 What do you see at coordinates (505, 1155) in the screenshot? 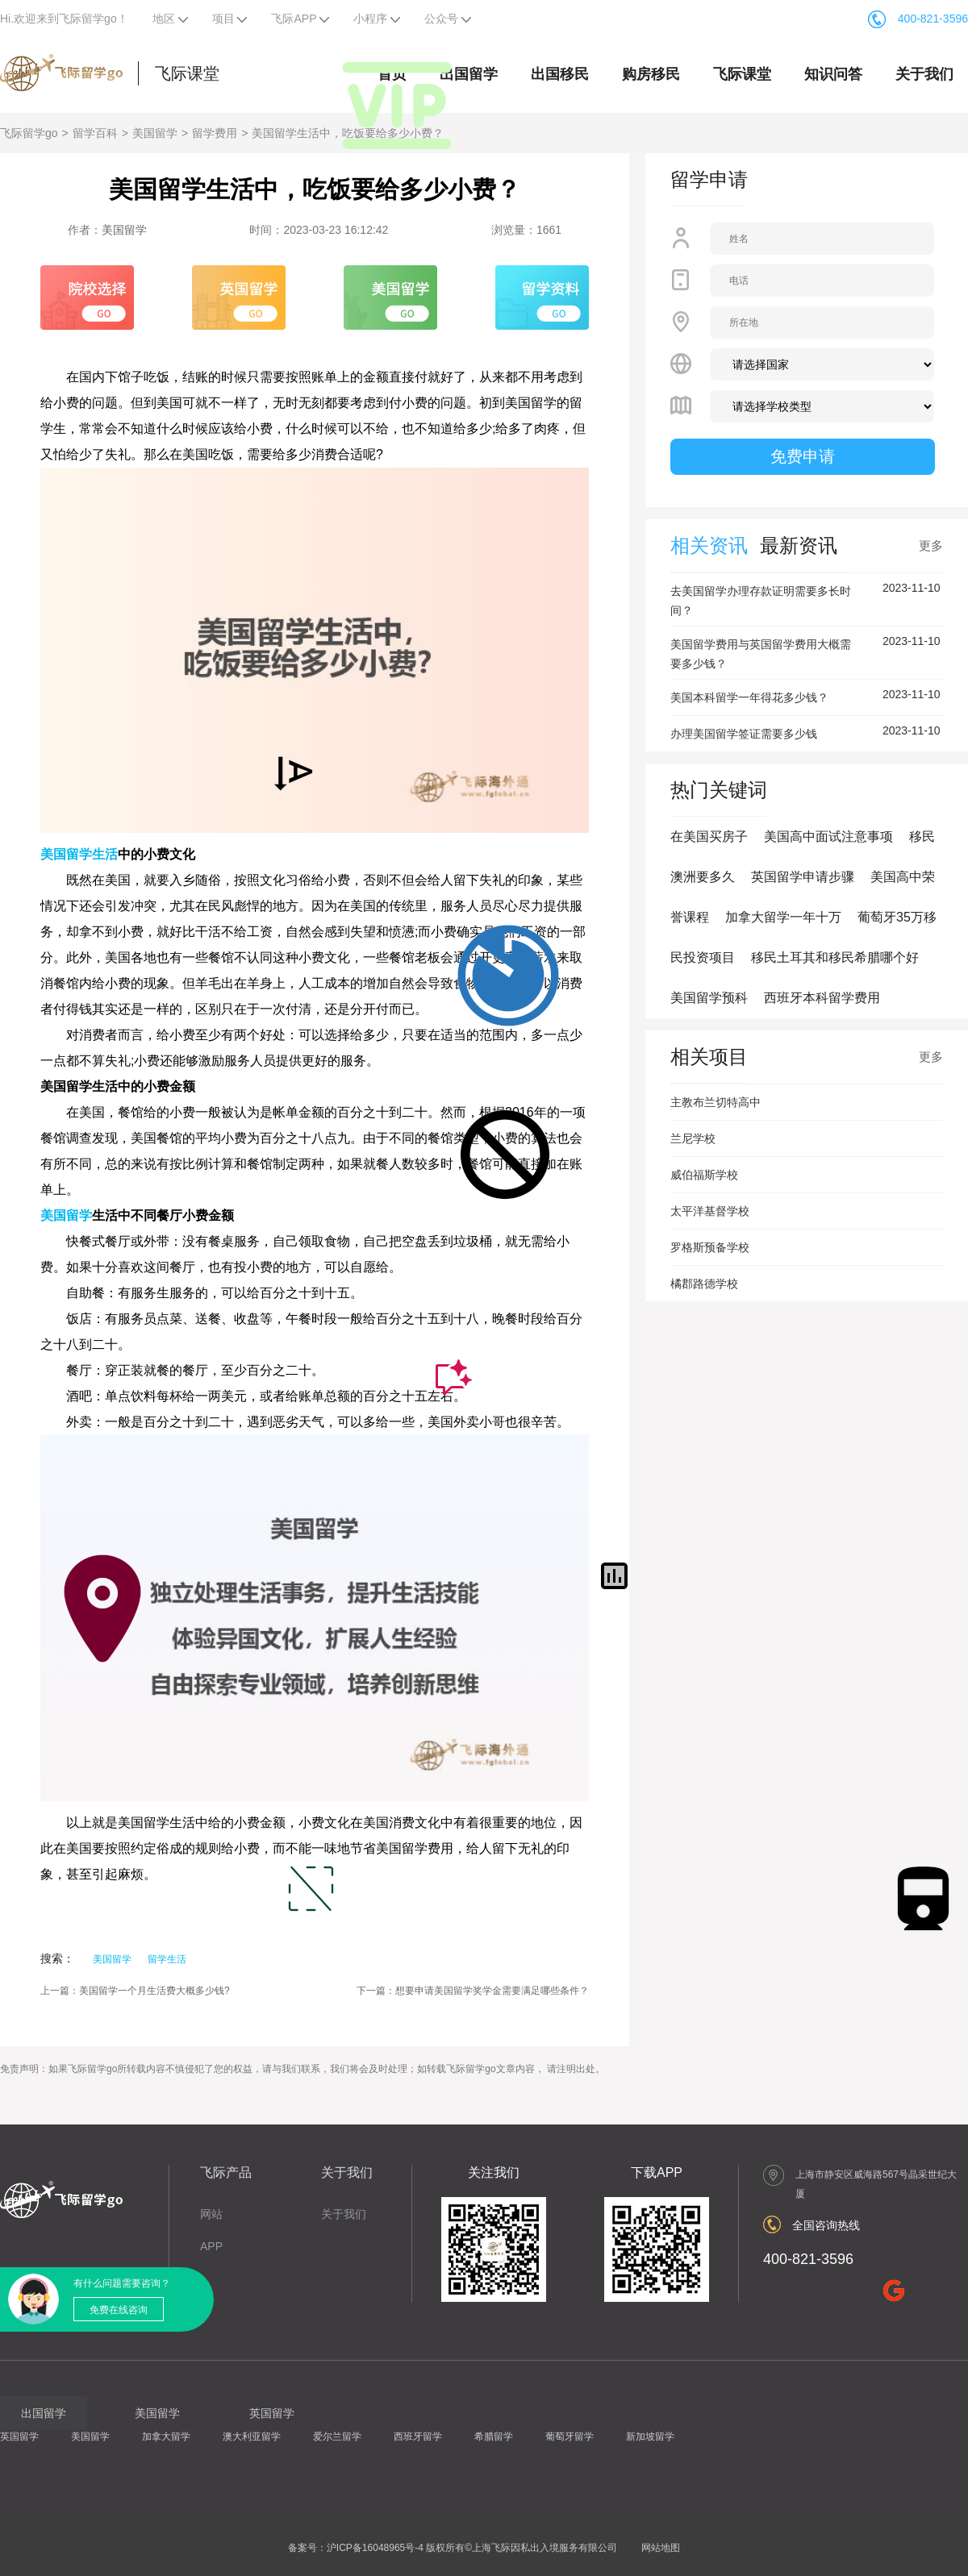
I see `indicates a blocked or prohibited action` at bounding box center [505, 1155].